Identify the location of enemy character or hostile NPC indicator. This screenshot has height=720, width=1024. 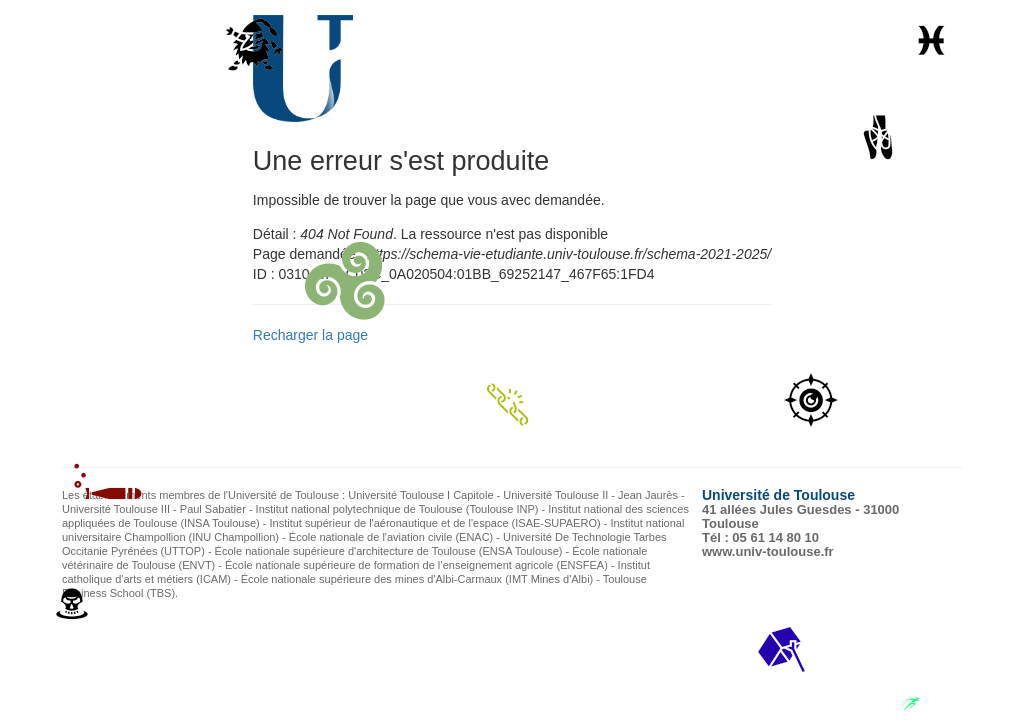
(254, 44).